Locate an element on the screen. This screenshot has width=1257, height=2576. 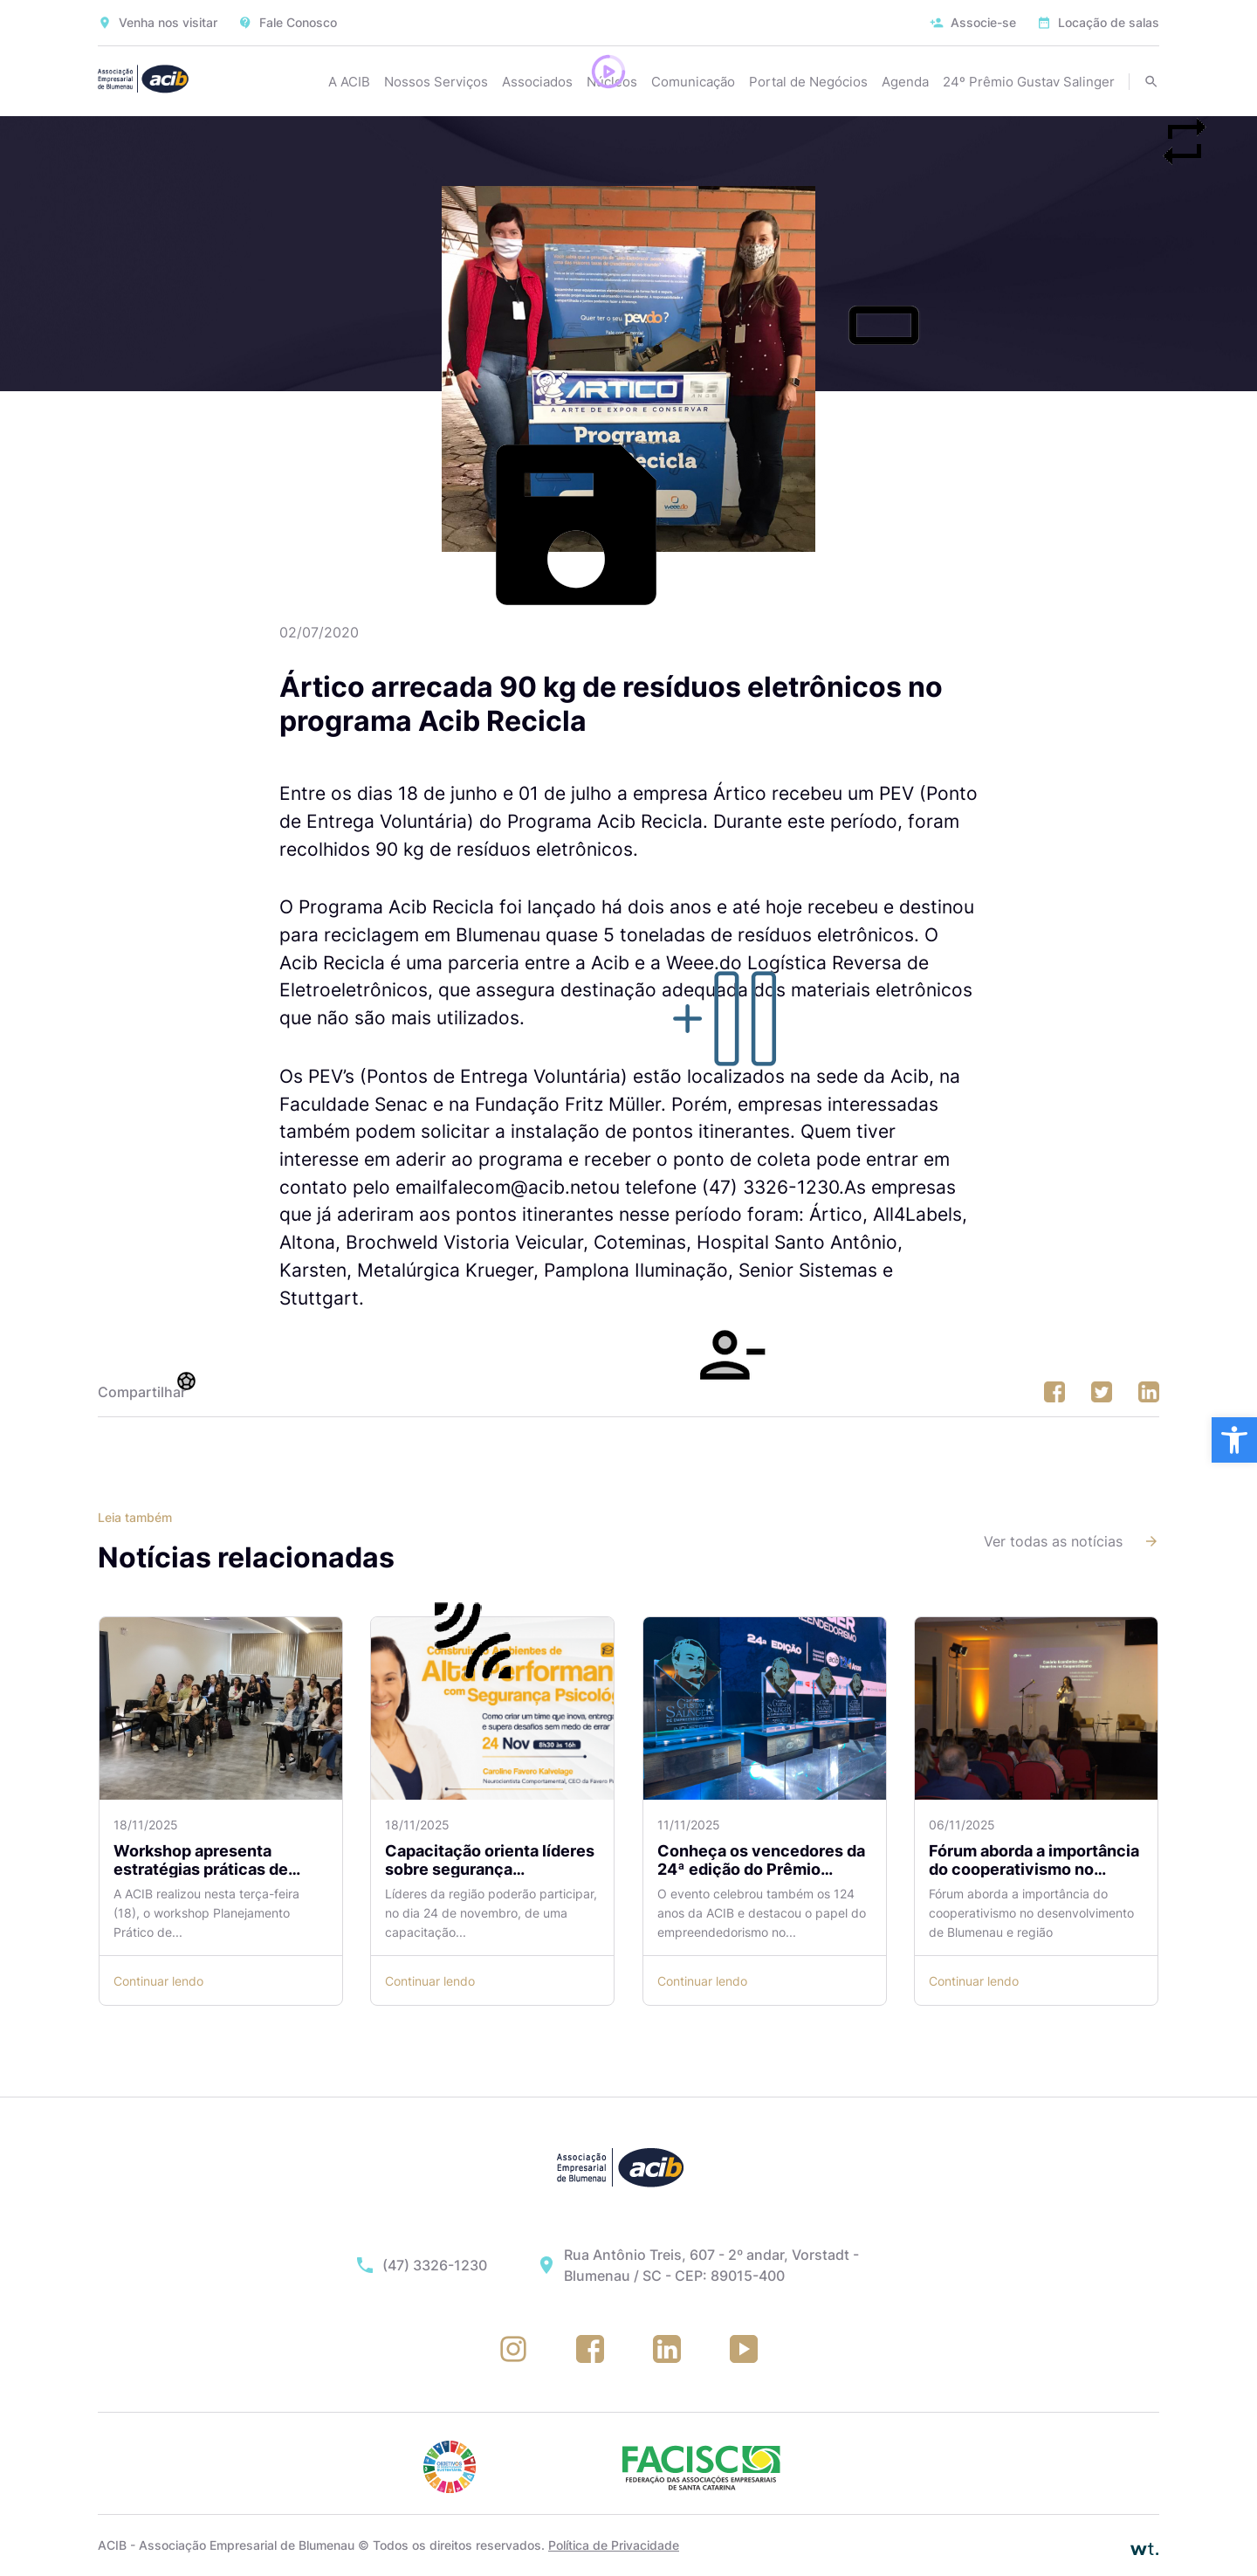
enable repeat mode for media playback is located at coordinates (1185, 141).